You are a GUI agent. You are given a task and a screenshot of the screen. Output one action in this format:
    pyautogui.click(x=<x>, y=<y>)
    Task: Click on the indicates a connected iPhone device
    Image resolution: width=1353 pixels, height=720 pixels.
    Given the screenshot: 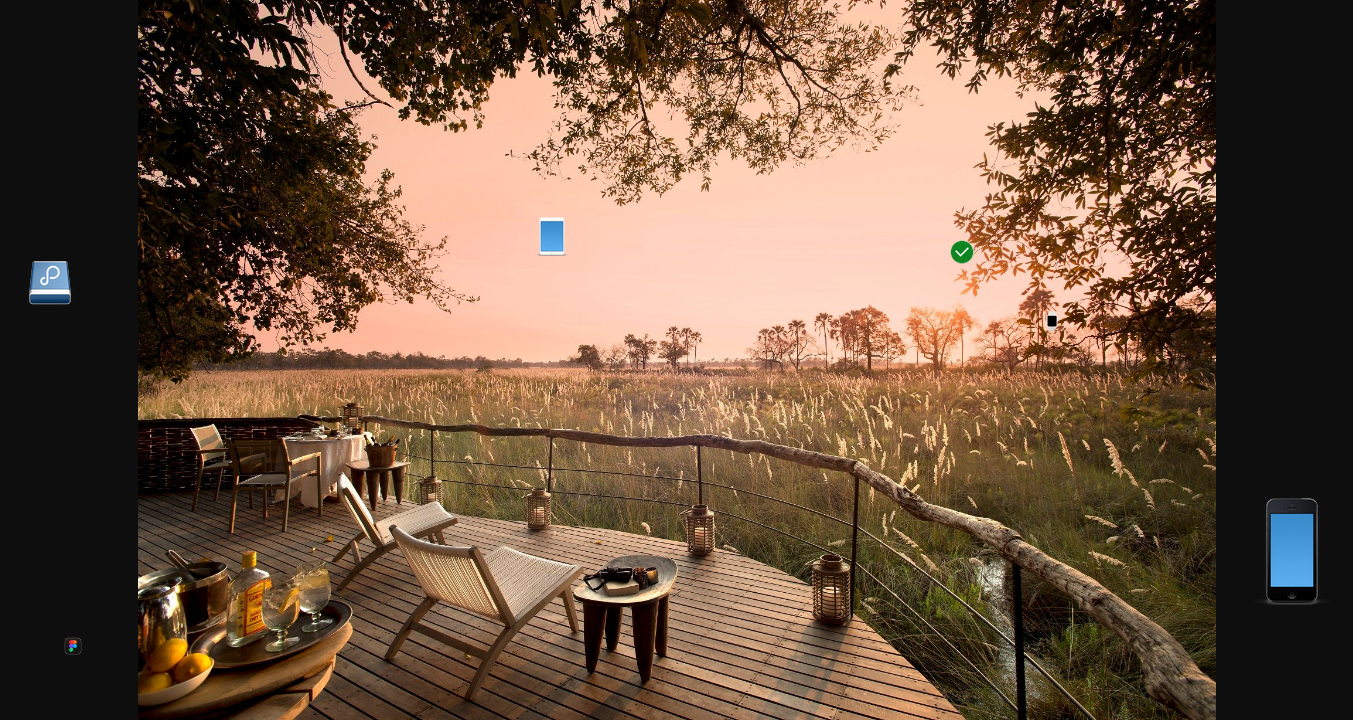 What is the action you would take?
    pyautogui.click(x=1292, y=552)
    